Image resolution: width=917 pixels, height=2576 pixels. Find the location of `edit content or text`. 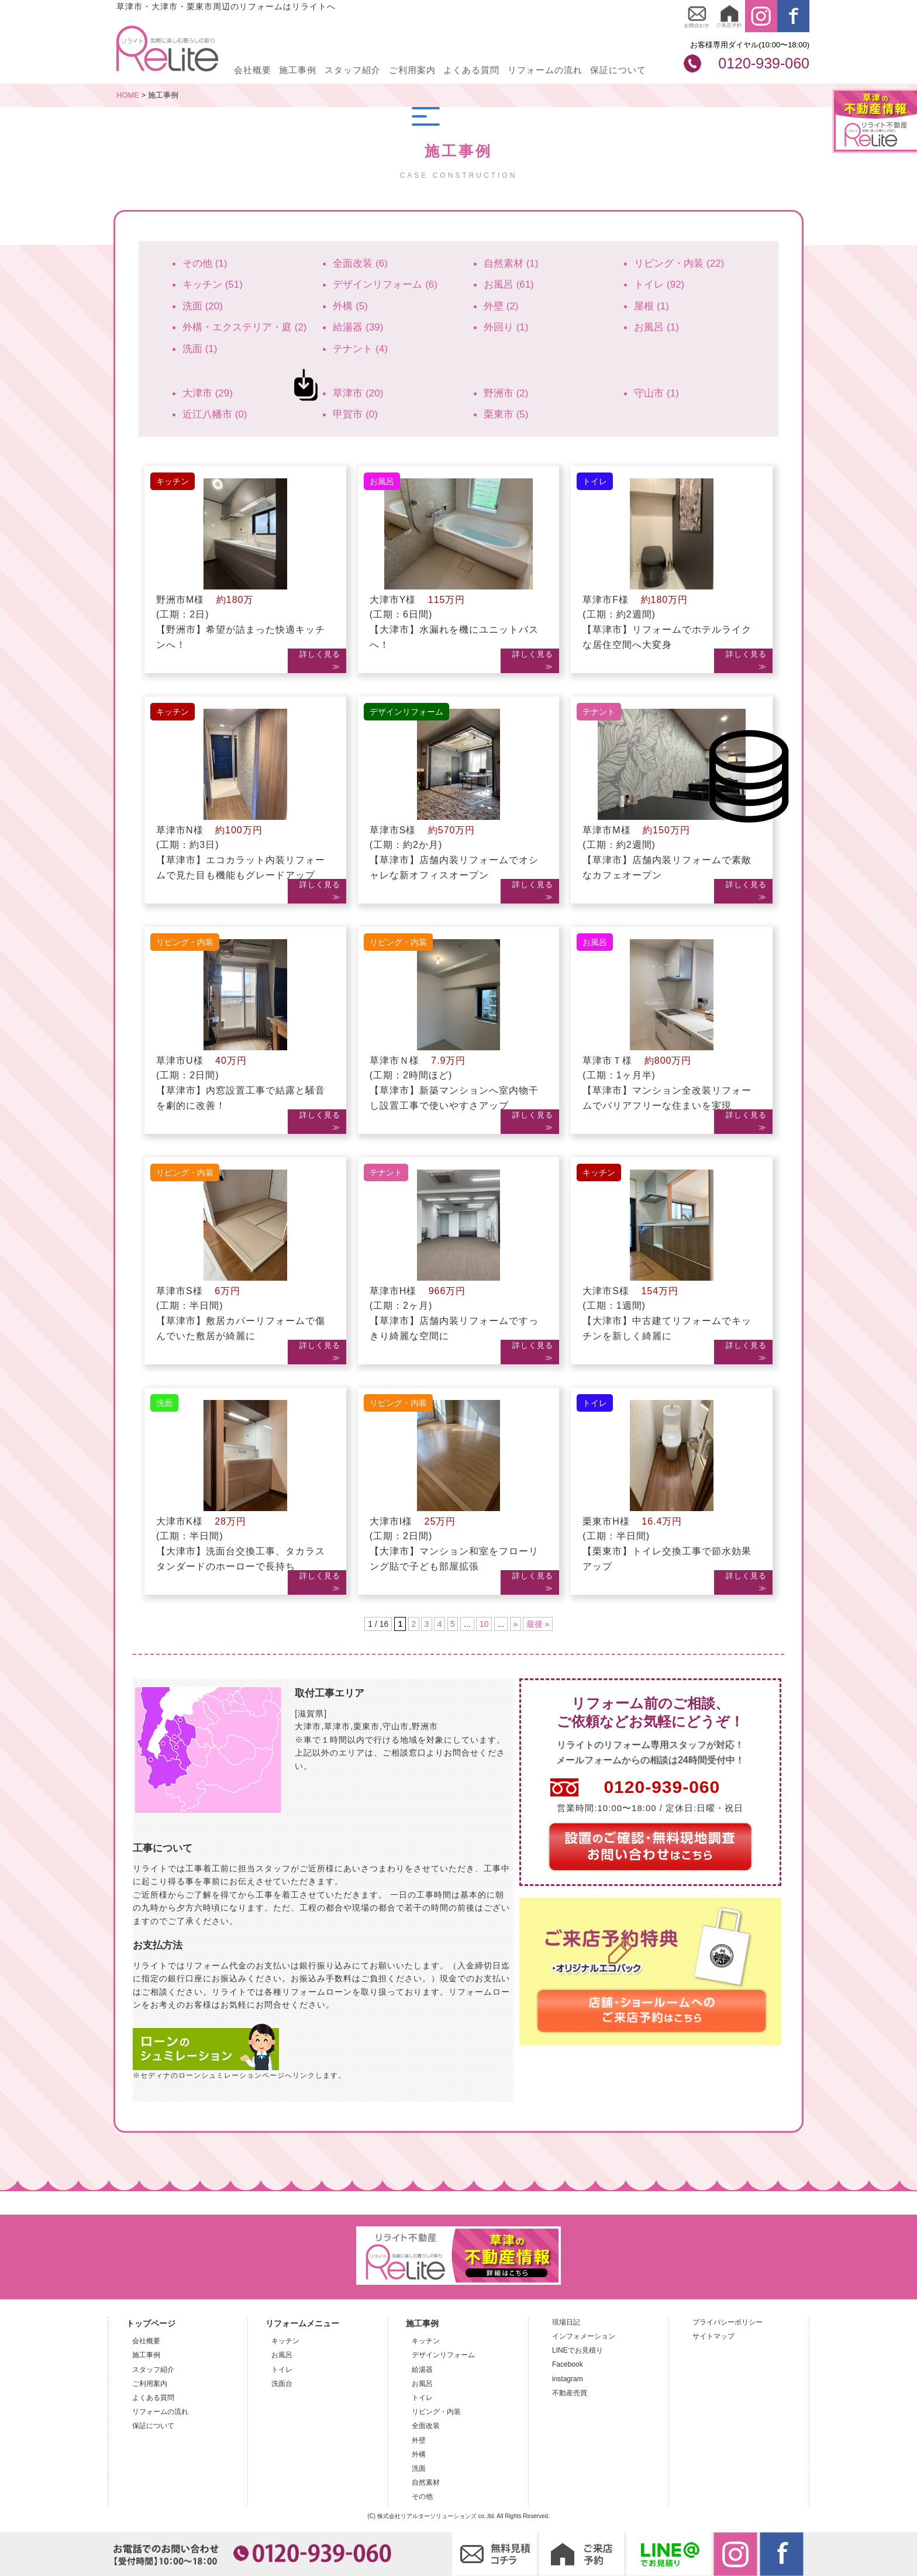

edit content or text is located at coordinates (619, 1952).